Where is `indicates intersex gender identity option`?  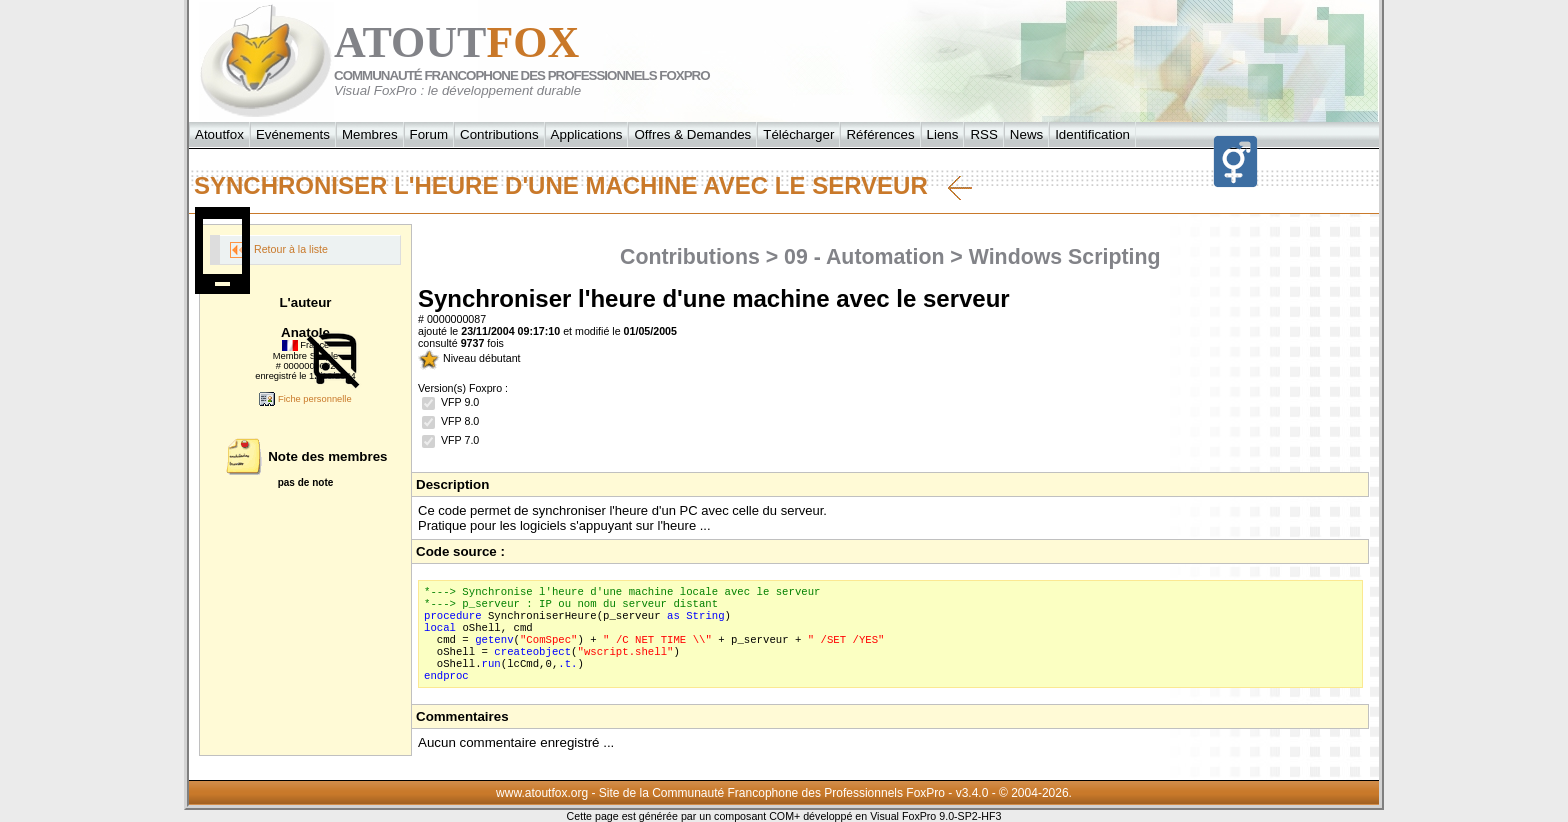
indicates intersex gender identity option is located at coordinates (1235, 161).